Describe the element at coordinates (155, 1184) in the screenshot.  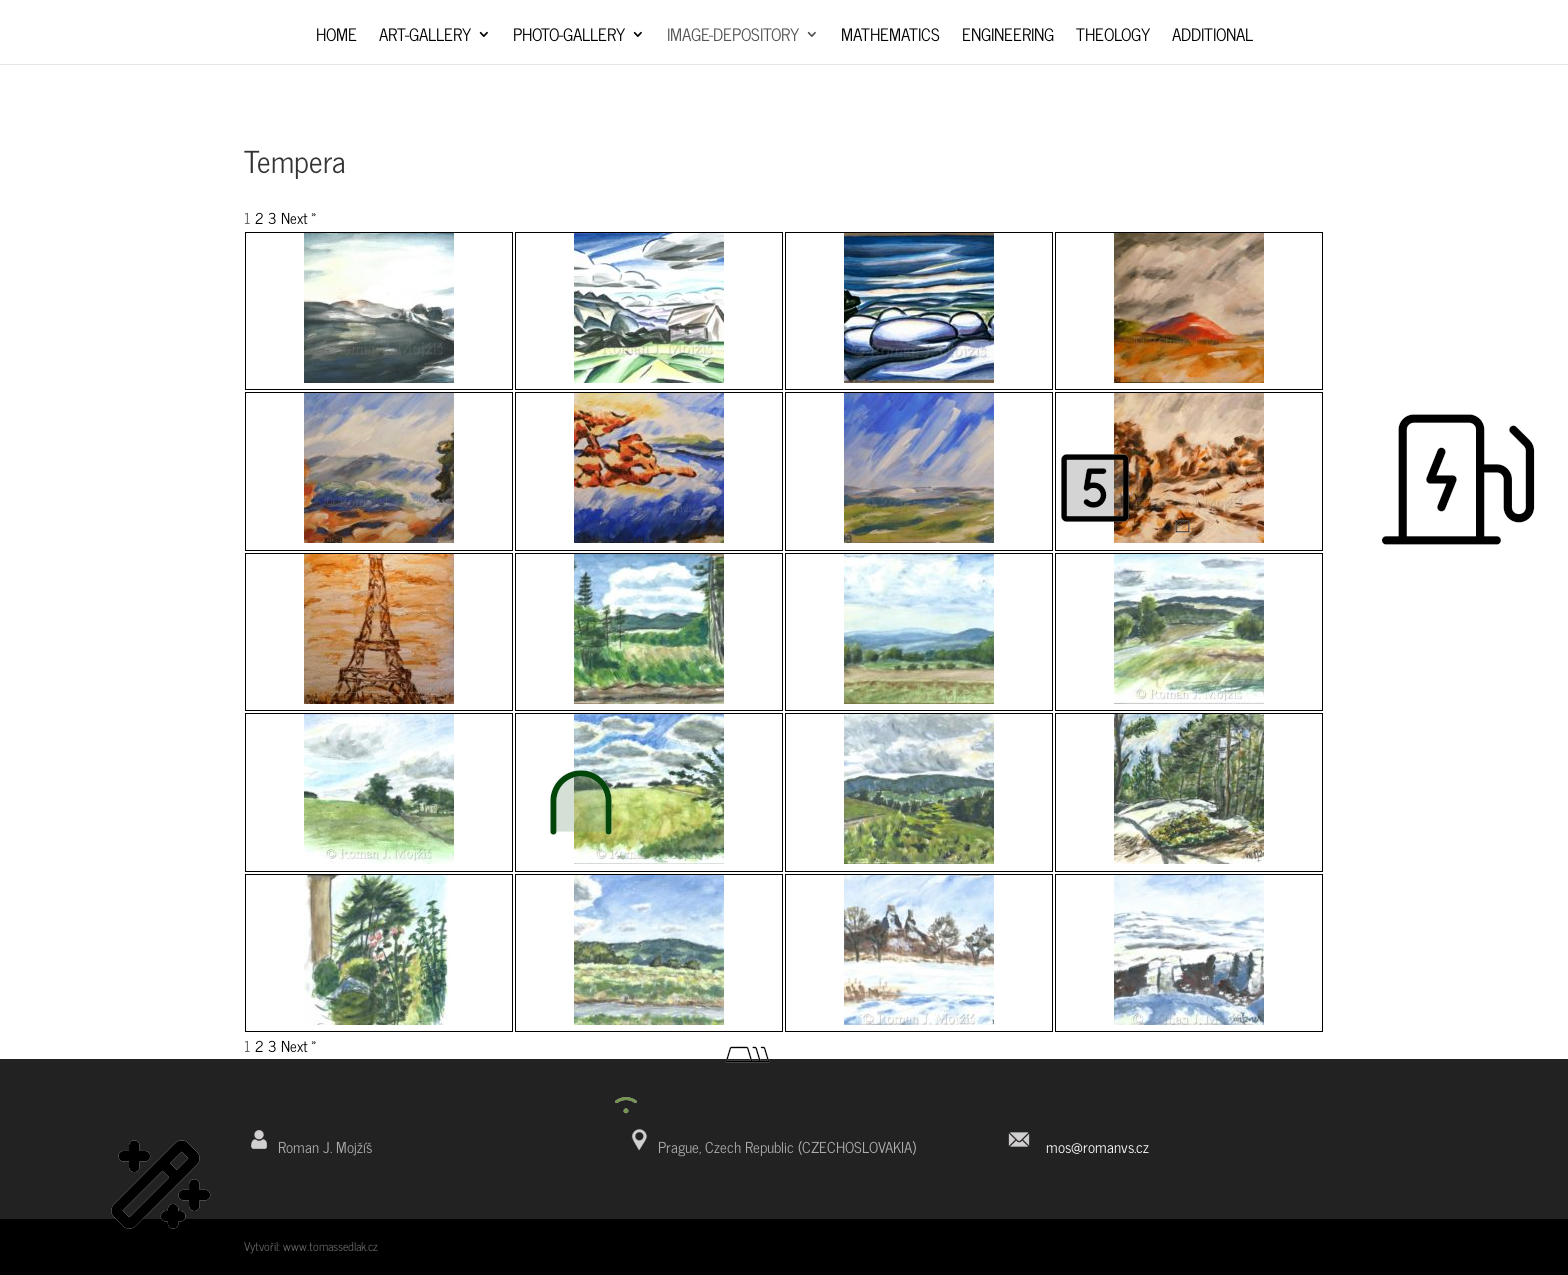
I see `apply auto-enhance or smart adjustments` at that location.